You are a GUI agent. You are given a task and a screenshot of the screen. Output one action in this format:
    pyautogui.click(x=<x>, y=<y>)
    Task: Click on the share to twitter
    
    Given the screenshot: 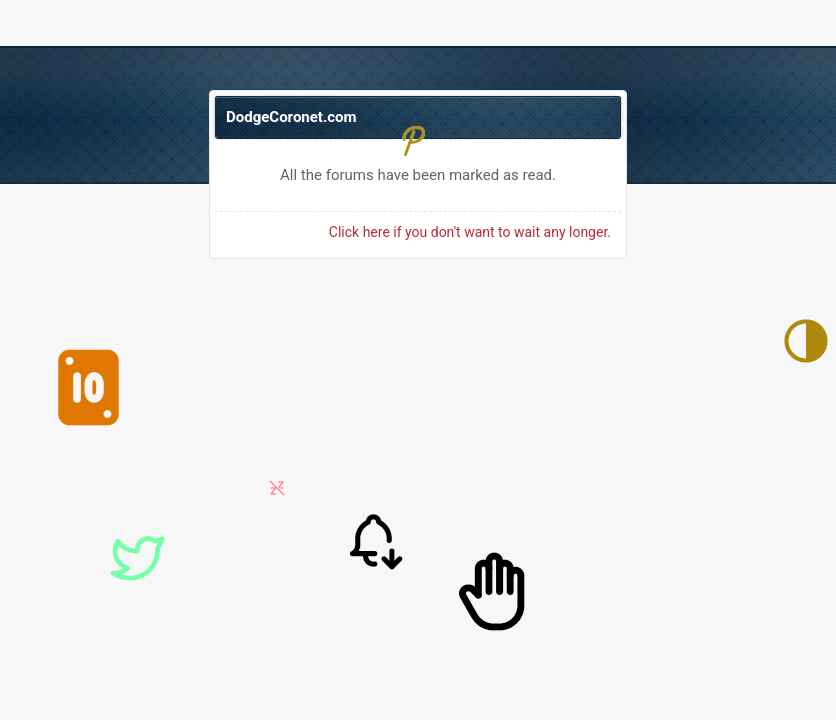 What is the action you would take?
    pyautogui.click(x=137, y=558)
    